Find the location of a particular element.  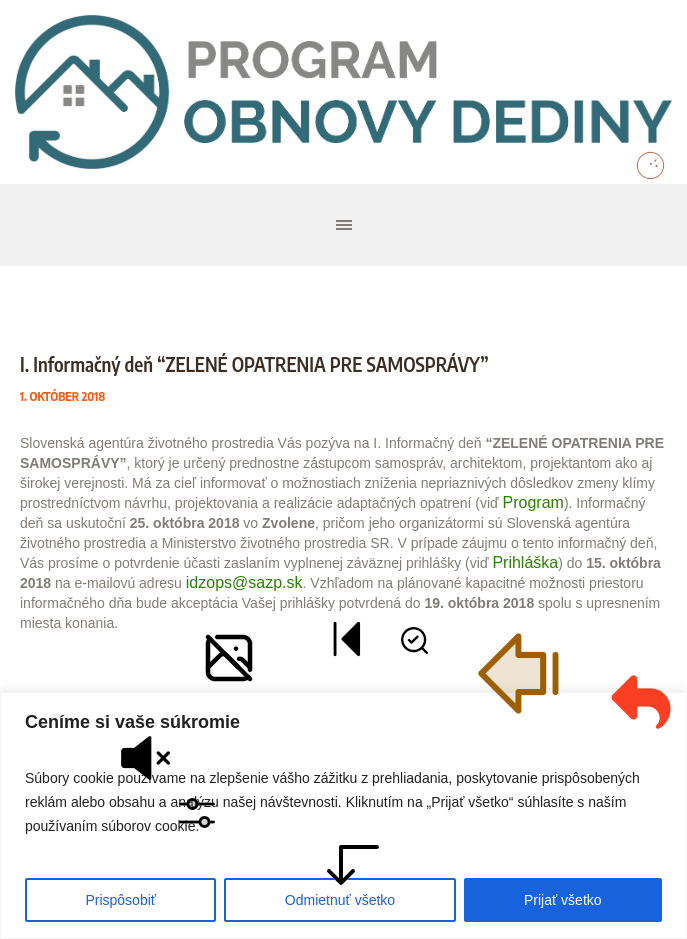

image unavailable or cannot be displayed is located at coordinates (229, 658).